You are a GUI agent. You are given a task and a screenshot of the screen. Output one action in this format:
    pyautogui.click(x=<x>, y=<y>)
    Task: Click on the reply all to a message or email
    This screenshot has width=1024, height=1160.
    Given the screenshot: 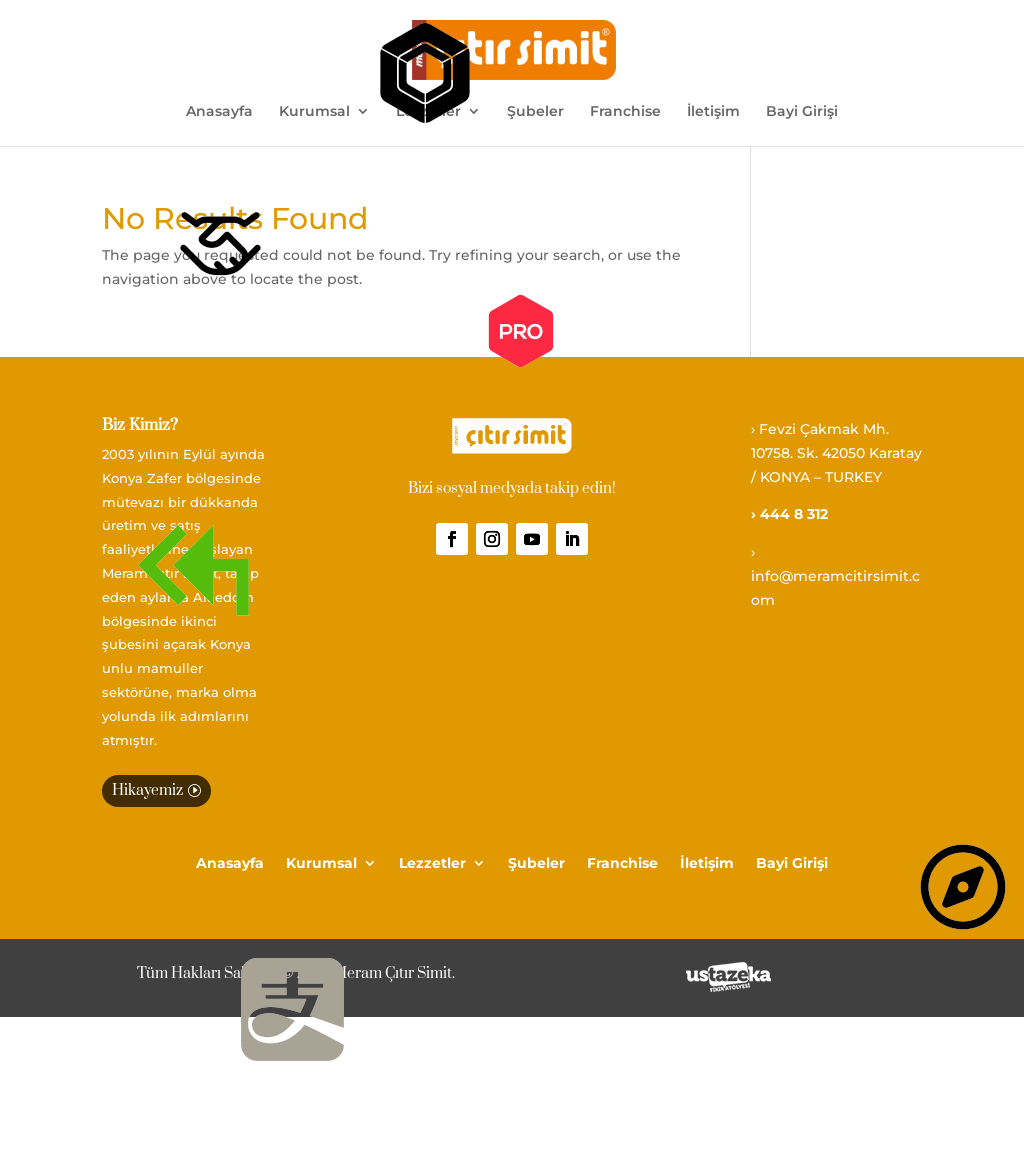 What is the action you would take?
    pyautogui.click(x=198, y=571)
    